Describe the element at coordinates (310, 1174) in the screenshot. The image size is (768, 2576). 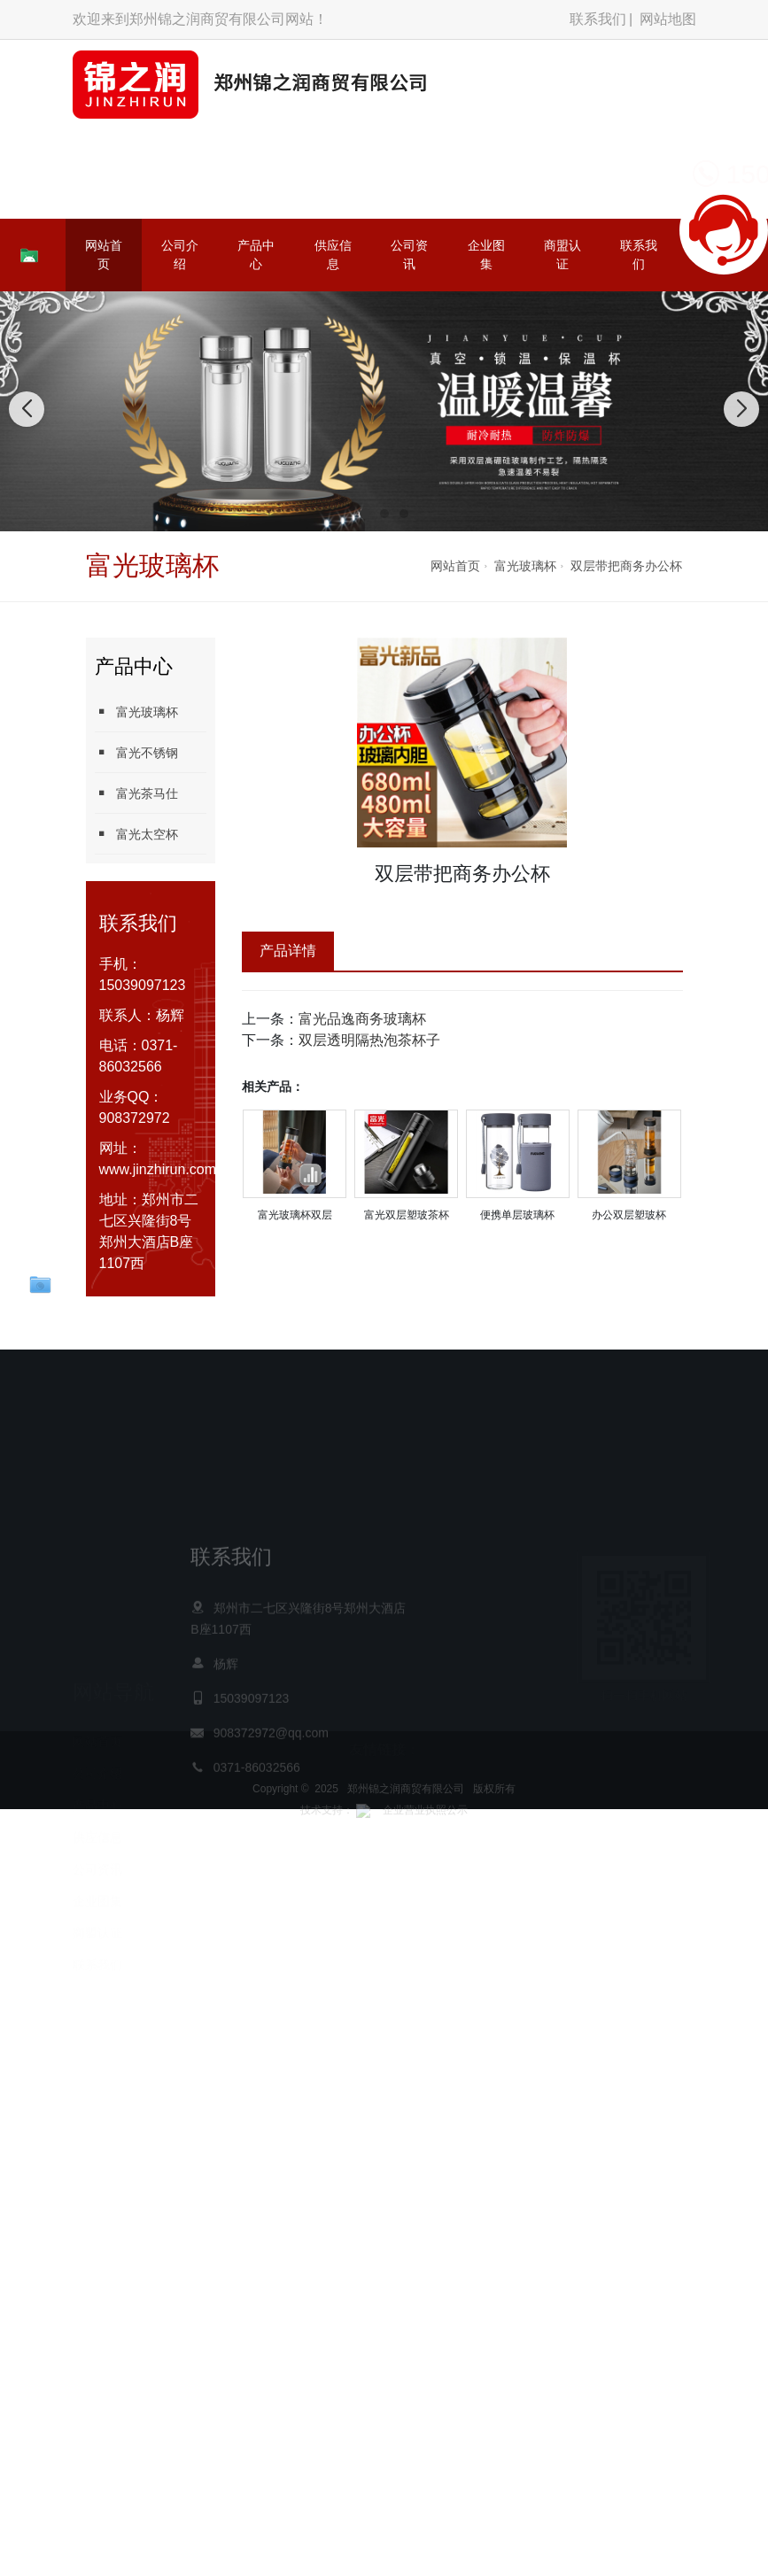
I see `open numbers spreadsheet app` at that location.